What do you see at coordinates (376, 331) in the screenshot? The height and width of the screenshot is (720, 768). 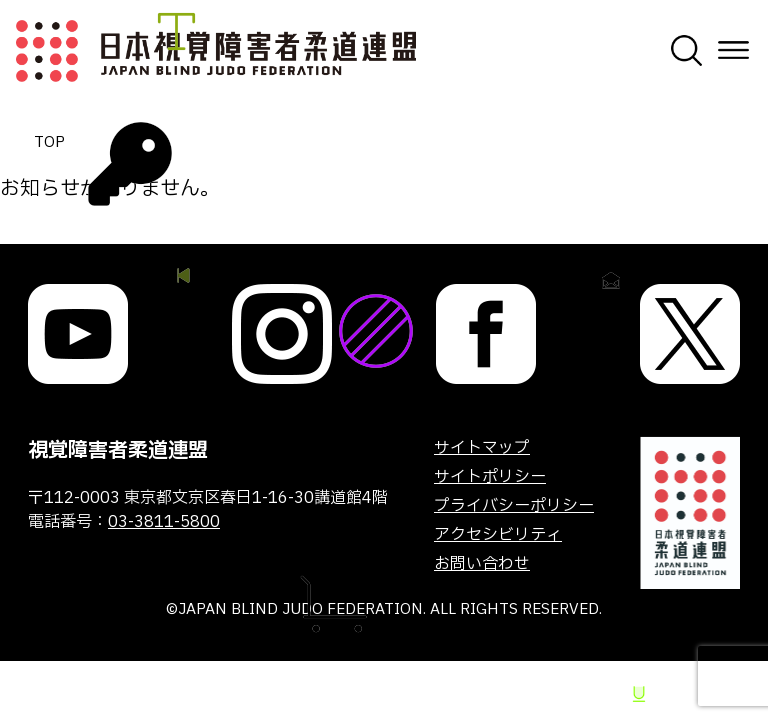 I see `access boules or pétanque game` at bounding box center [376, 331].